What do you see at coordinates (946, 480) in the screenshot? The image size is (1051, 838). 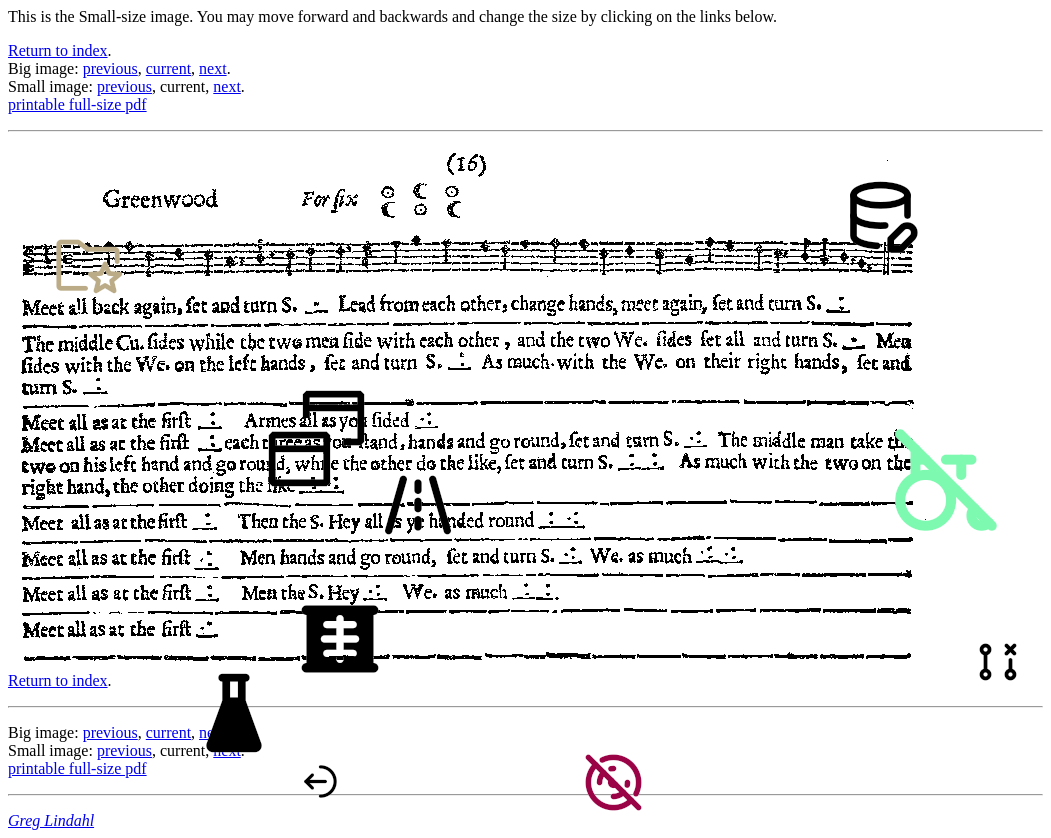 I see `indicates wheelchair accessibility is unavailable` at bounding box center [946, 480].